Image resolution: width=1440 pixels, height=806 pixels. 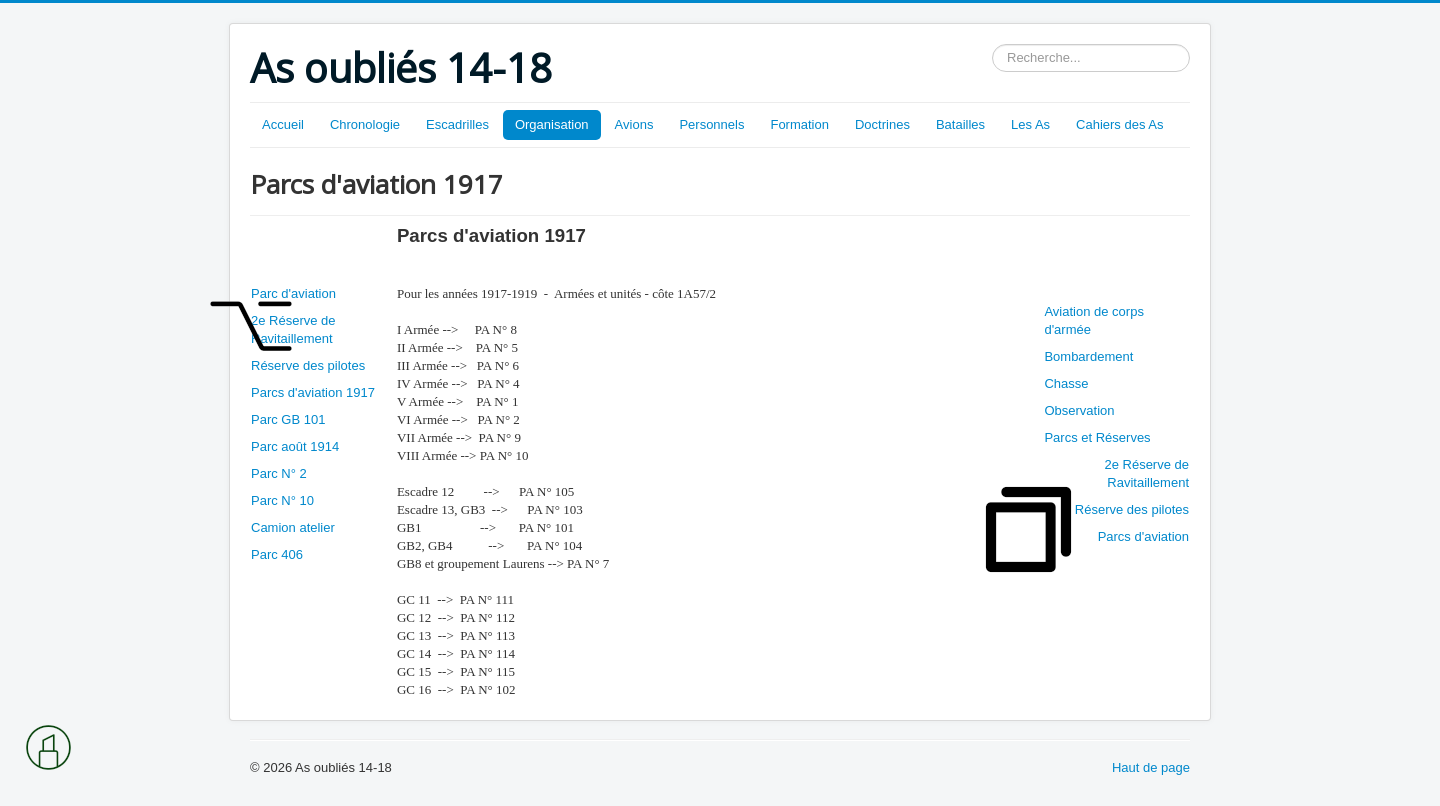 What do you see at coordinates (48, 747) in the screenshot?
I see `highlight or mark selected text` at bounding box center [48, 747].